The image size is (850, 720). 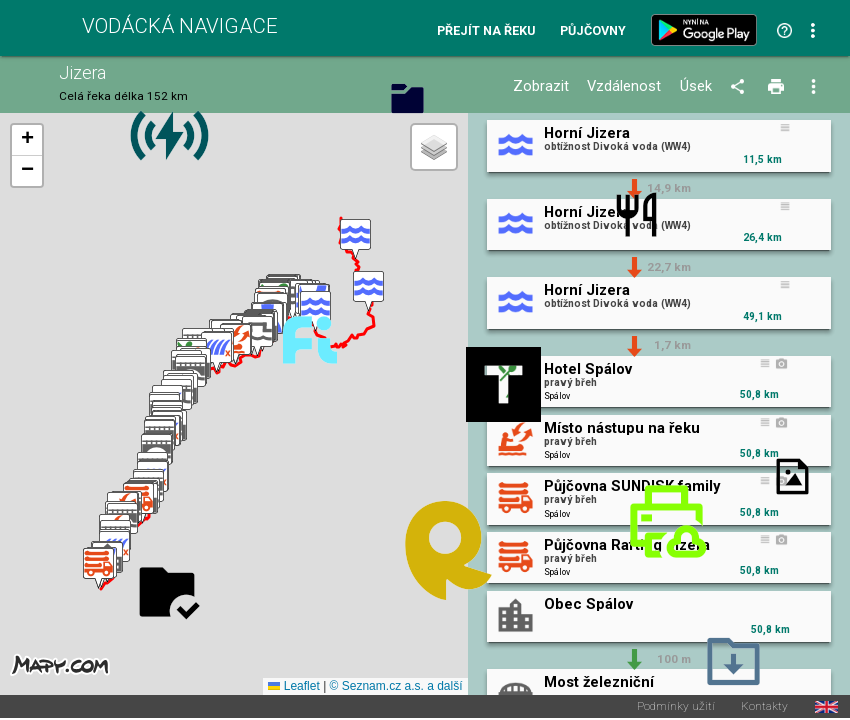 What do you see at coordinates (407, 98) in the screenshot?
I see `open folder to view files` at bounding box center [407, 98].